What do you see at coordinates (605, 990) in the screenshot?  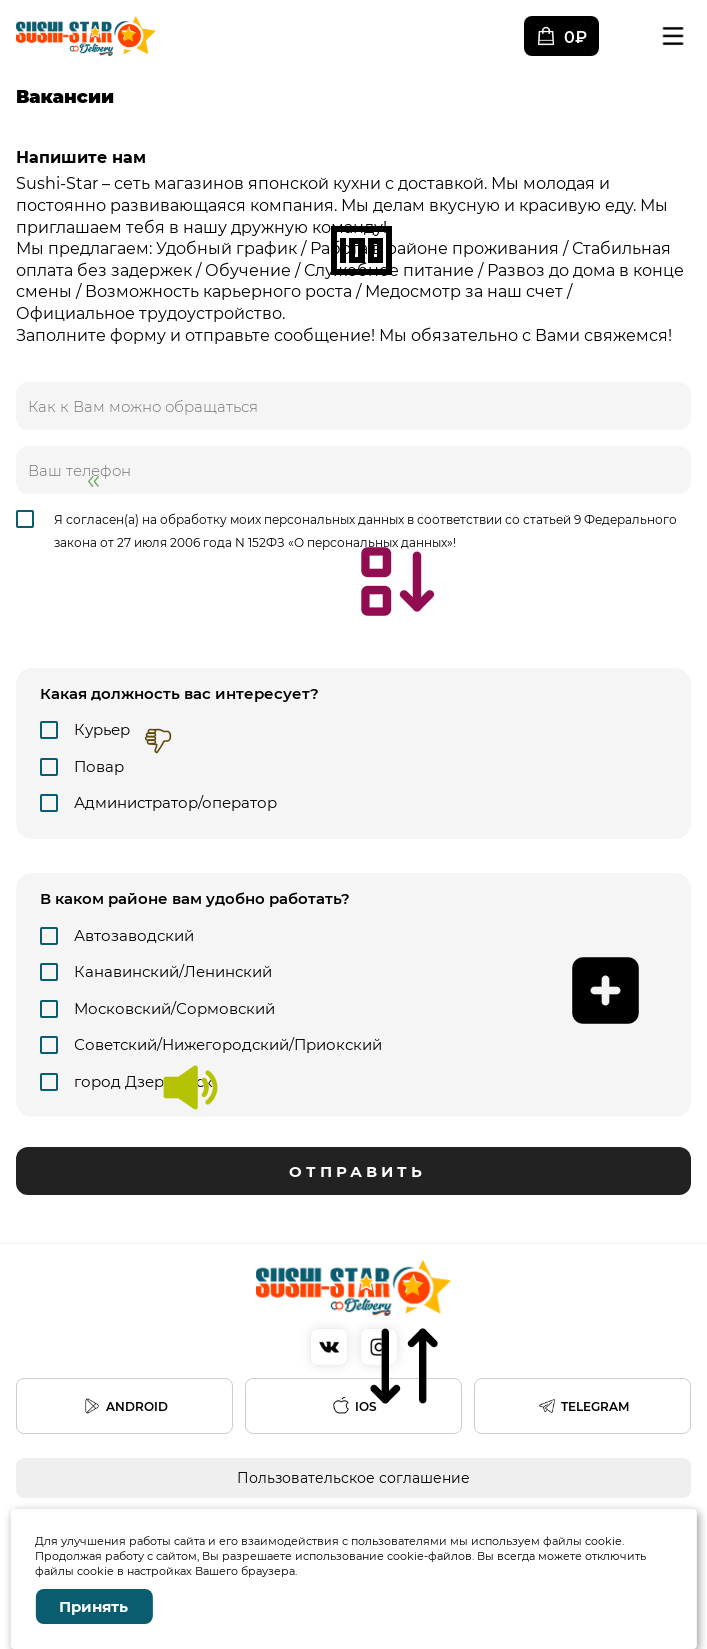 I see `add a new item` at bounding box center [605, 990].